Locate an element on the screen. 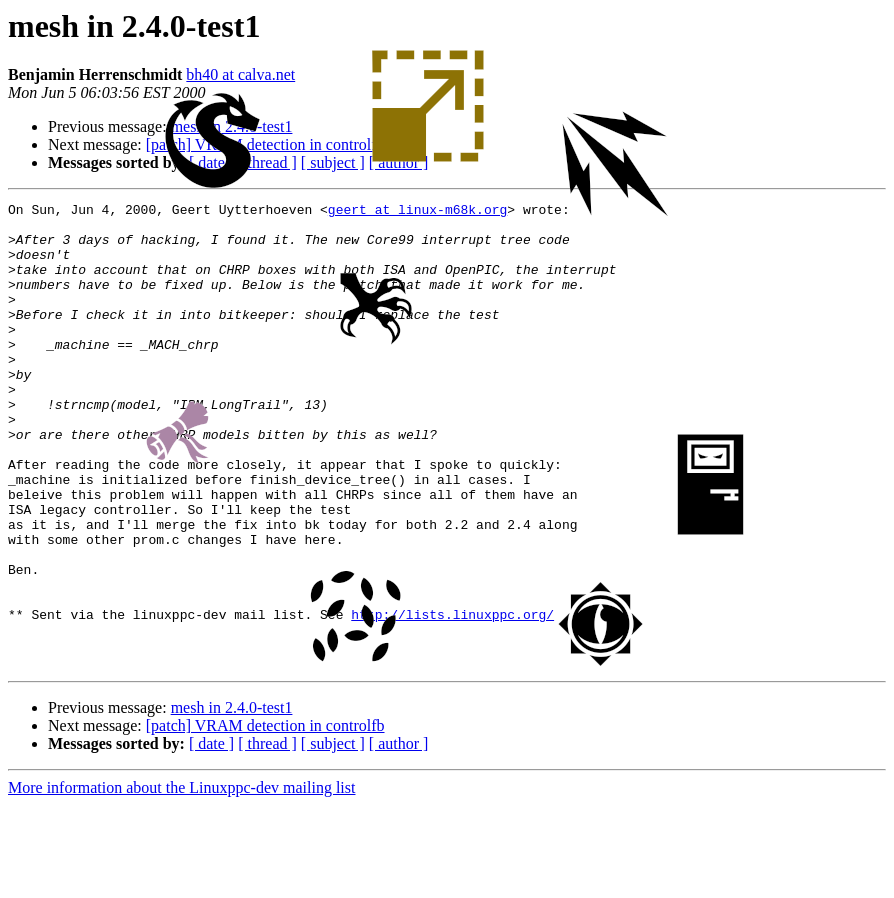 This screenshot has height=898, width=894. monitor door or entry point activity is located at coordinates (710, 484).